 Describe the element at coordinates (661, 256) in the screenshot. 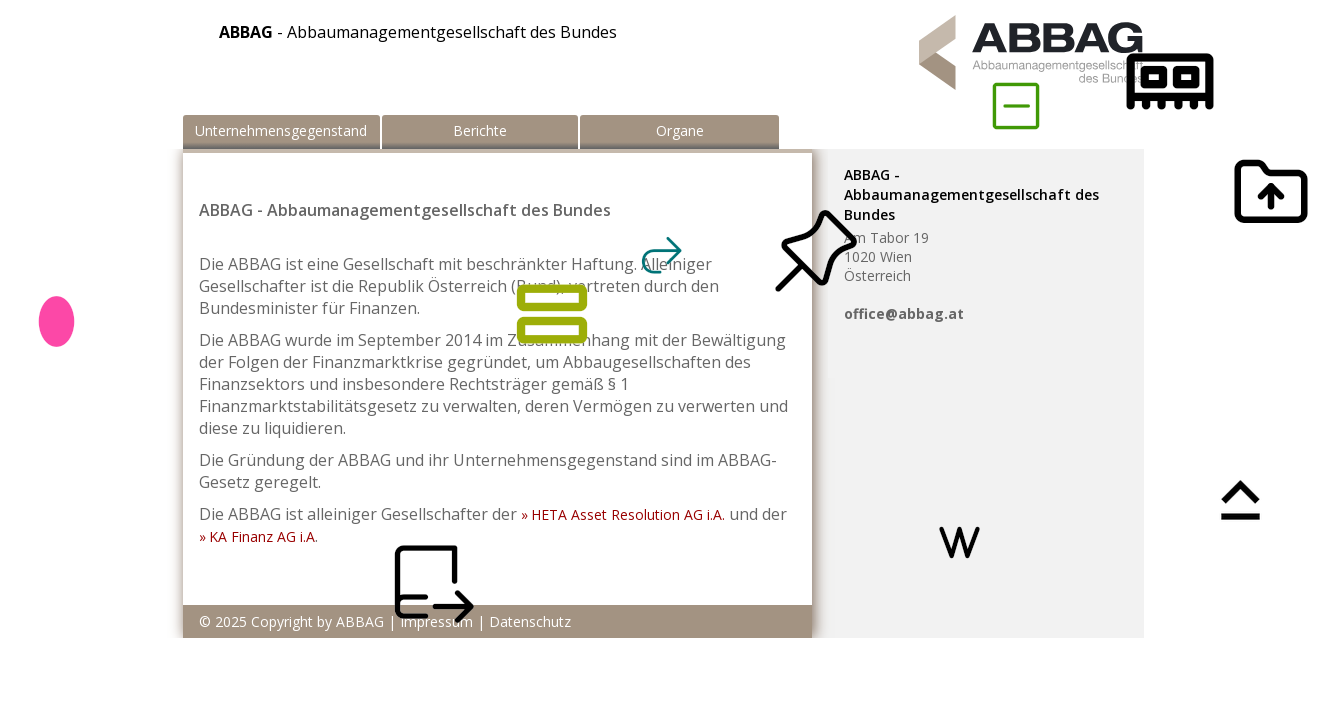

I see `redo the last undone action` at that location.